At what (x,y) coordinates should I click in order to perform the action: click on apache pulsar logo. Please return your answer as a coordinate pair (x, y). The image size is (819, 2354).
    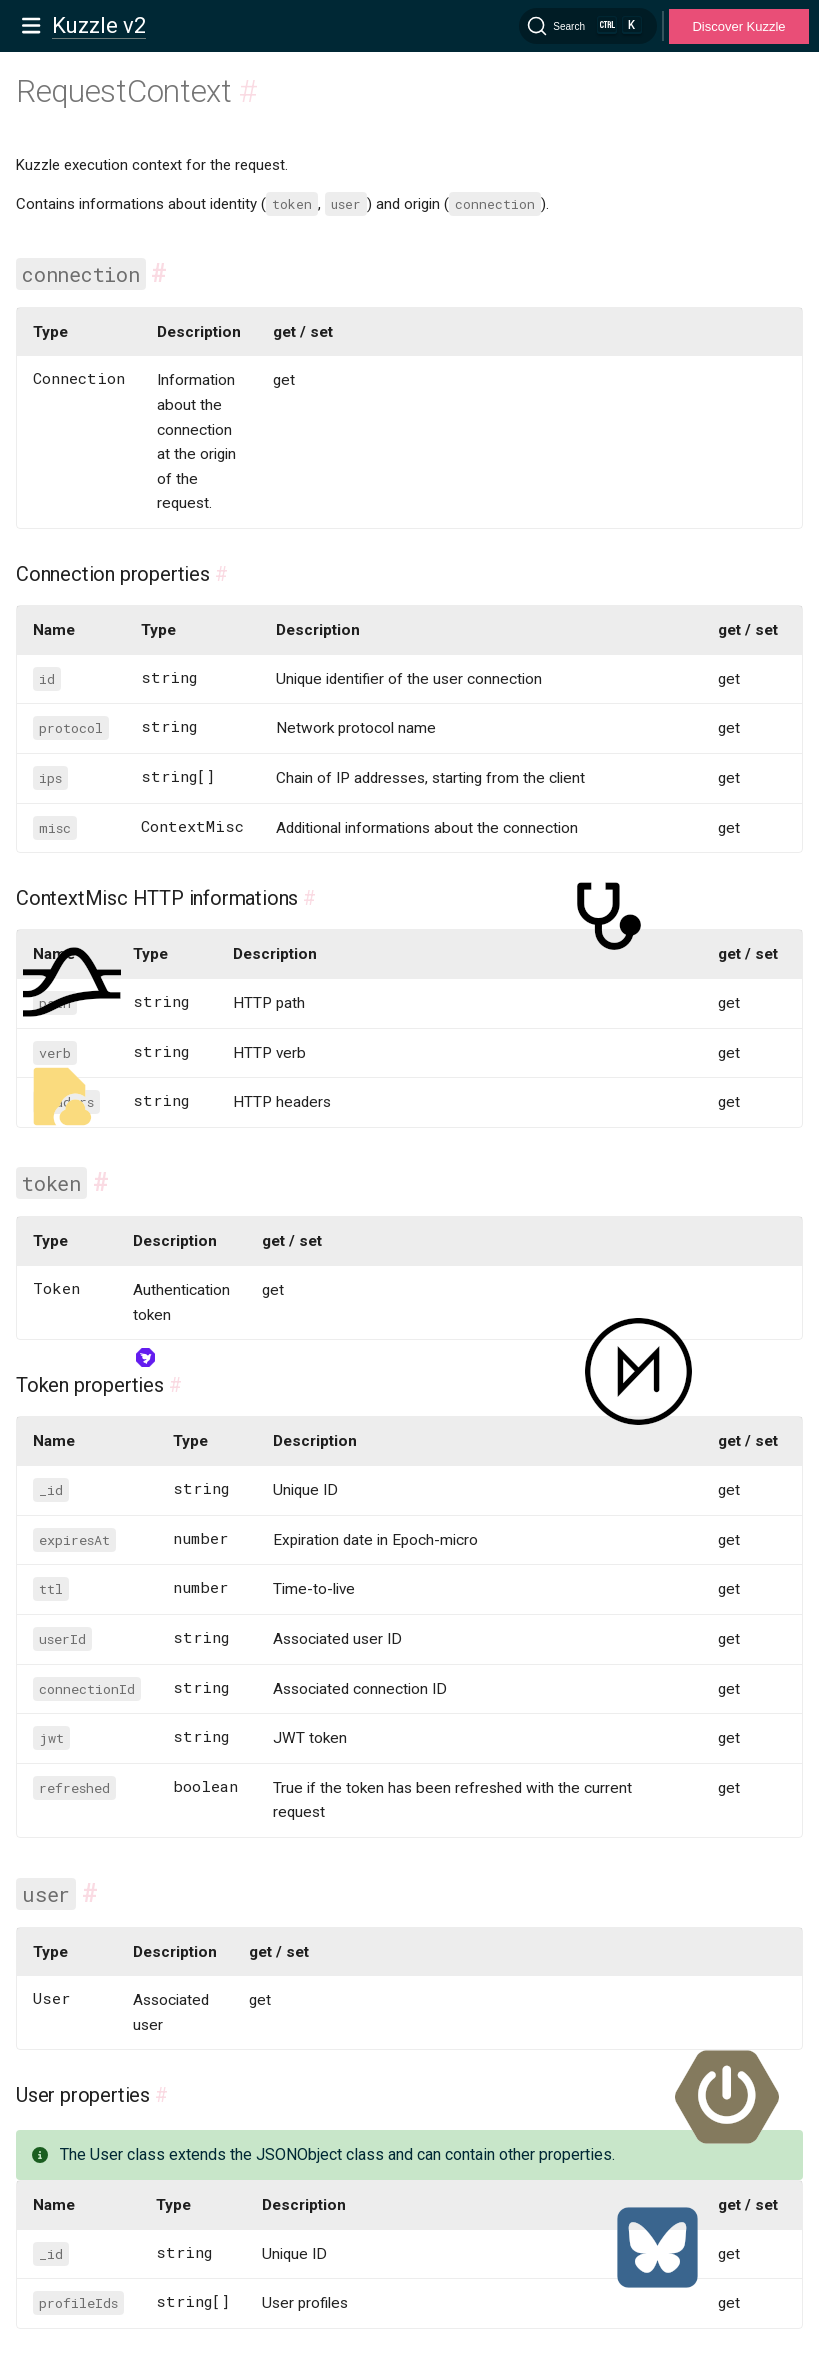
    Looking at the image, I should click on (72, 982).